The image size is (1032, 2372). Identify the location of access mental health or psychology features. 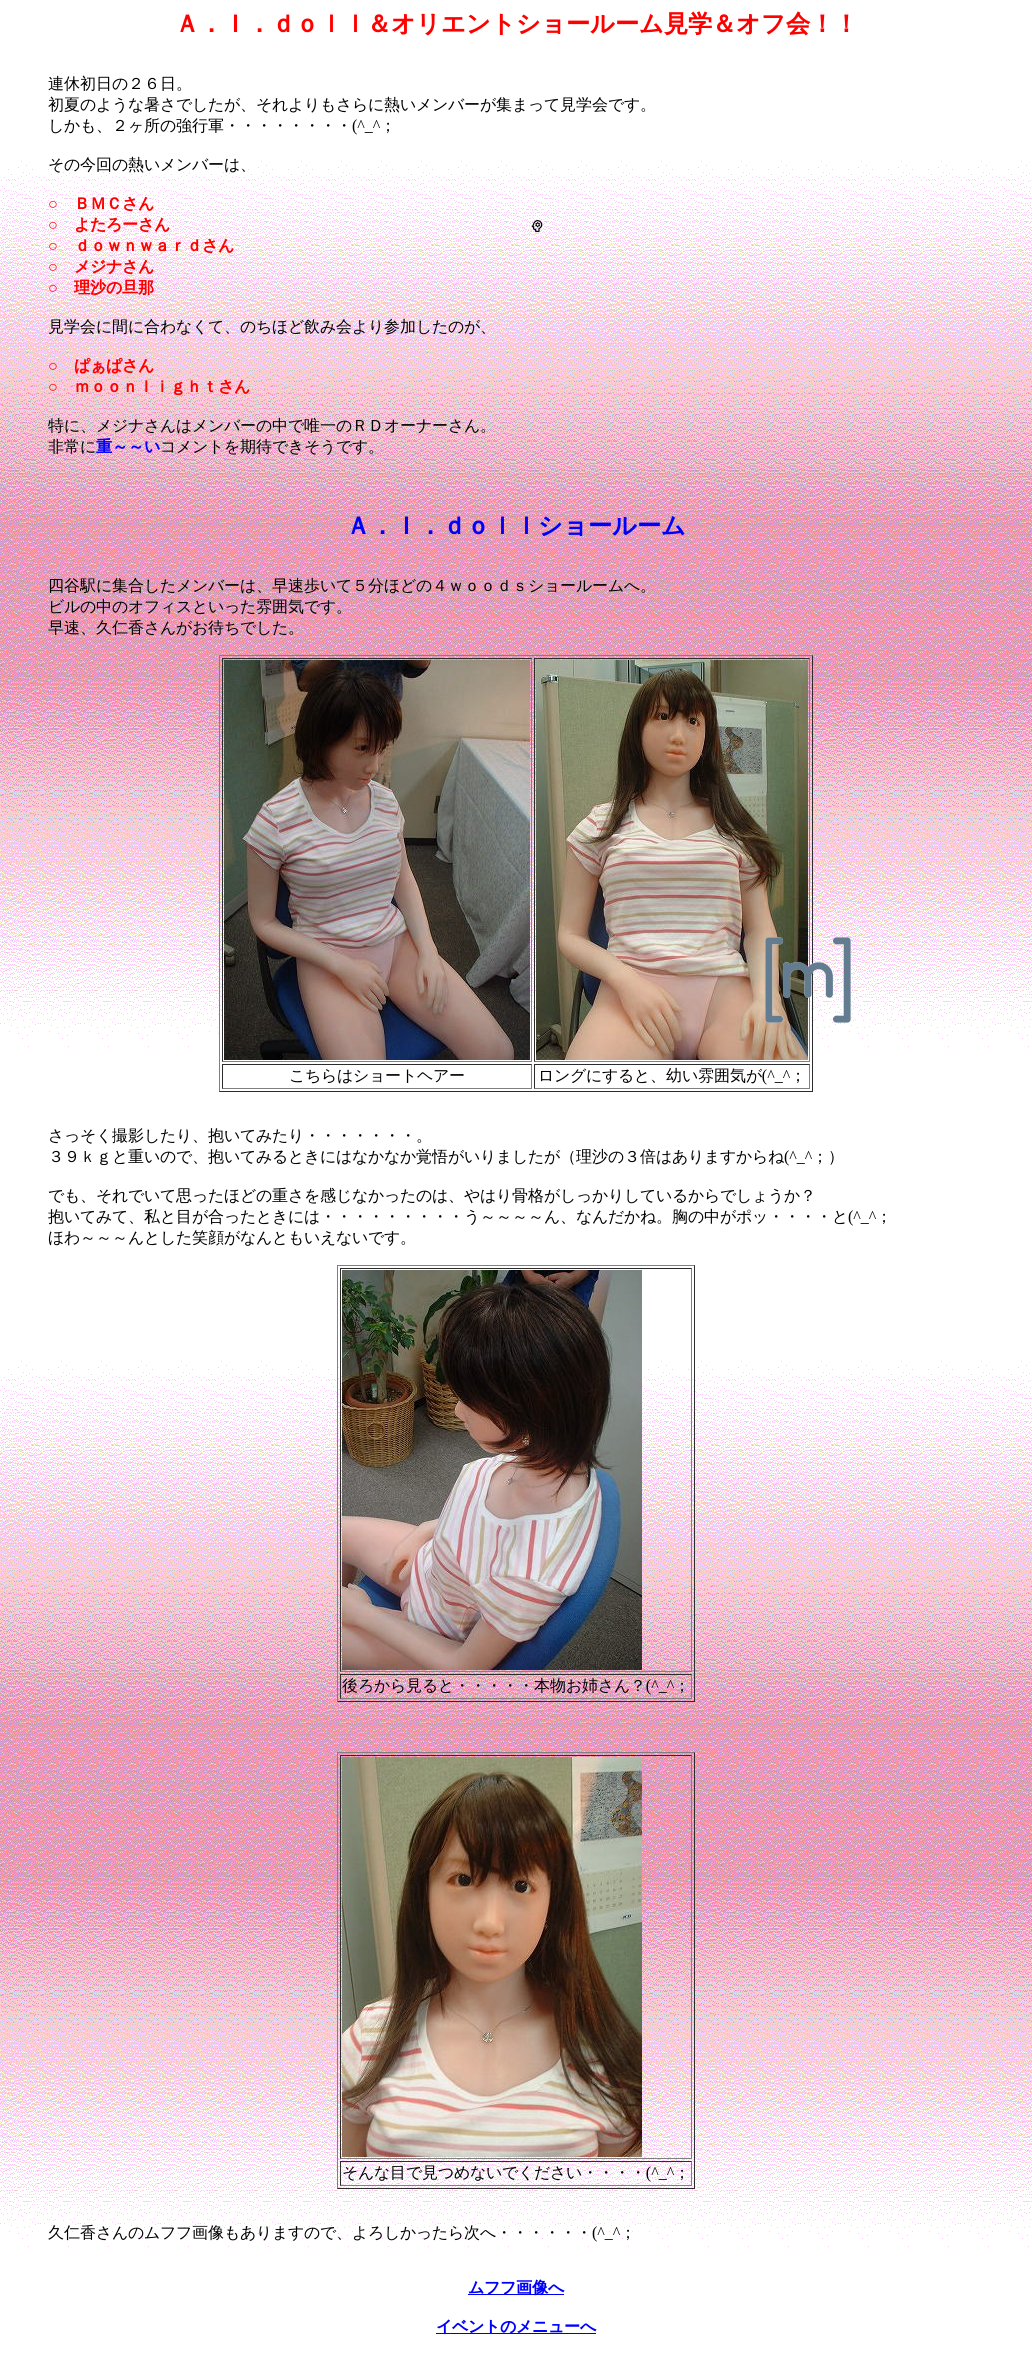
(537, 226).